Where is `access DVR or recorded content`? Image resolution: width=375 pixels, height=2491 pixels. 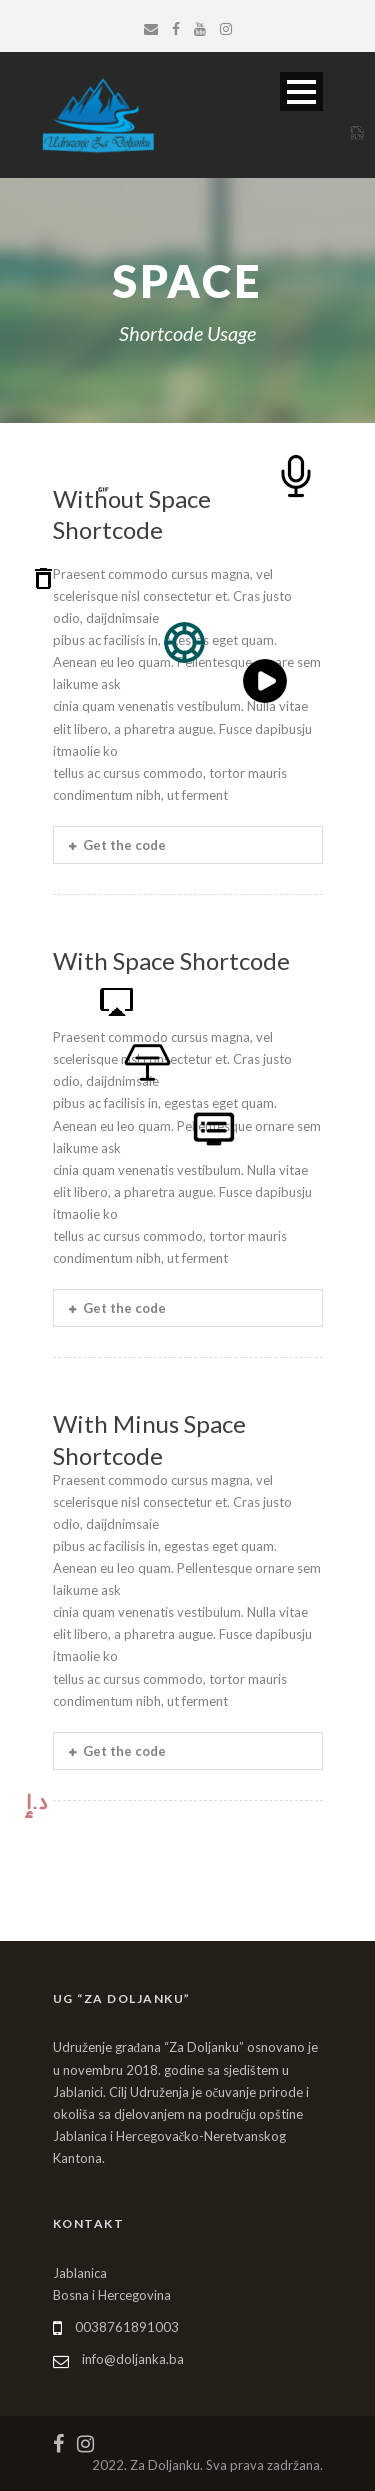
access DVR or recorded content is located at coordinates (214, 1129).